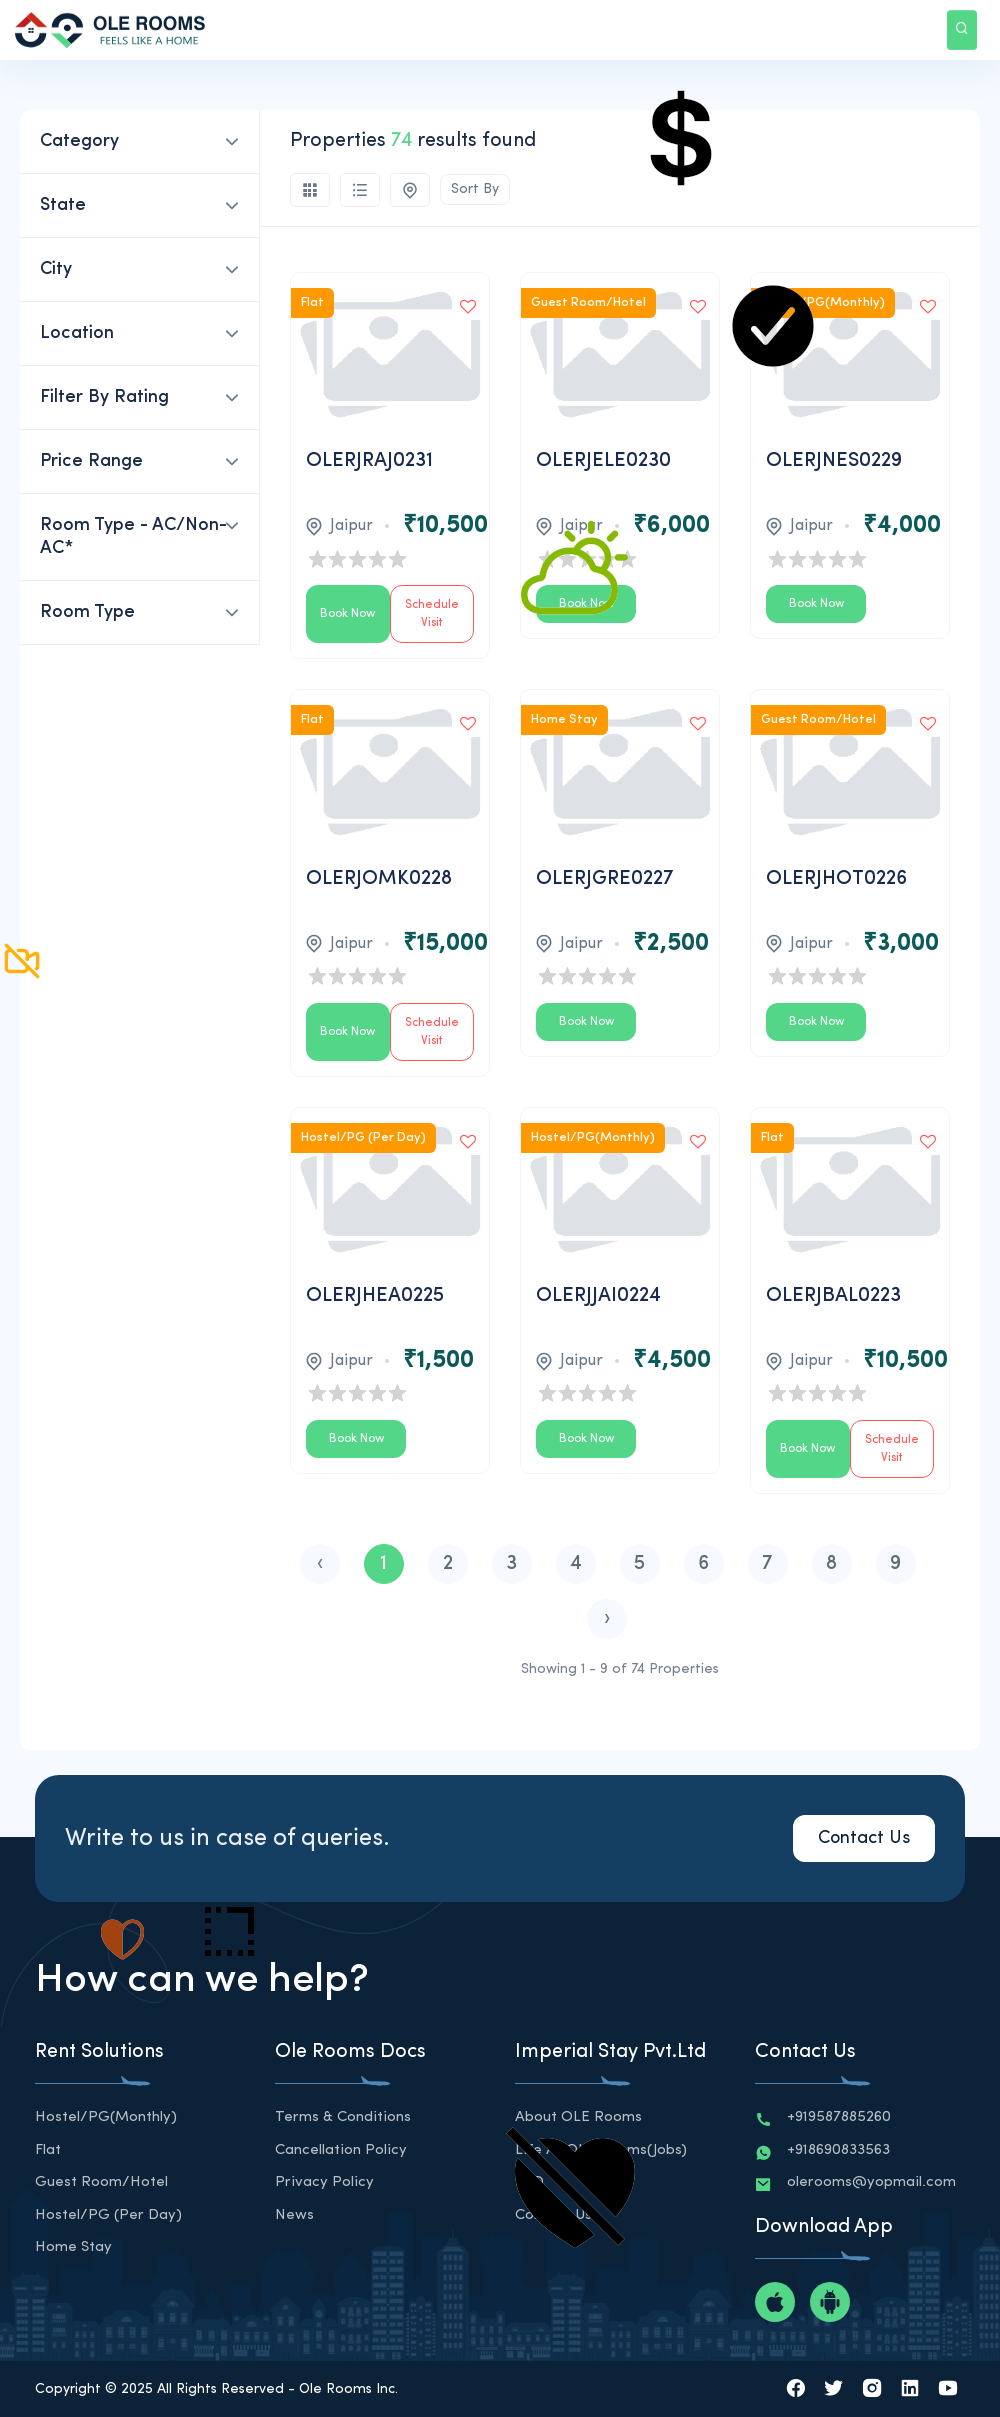  What do you see at coordinates (773, 326) in the screenshot?
I see `indicates a completed or successful action` at bounding box center [773, 326].